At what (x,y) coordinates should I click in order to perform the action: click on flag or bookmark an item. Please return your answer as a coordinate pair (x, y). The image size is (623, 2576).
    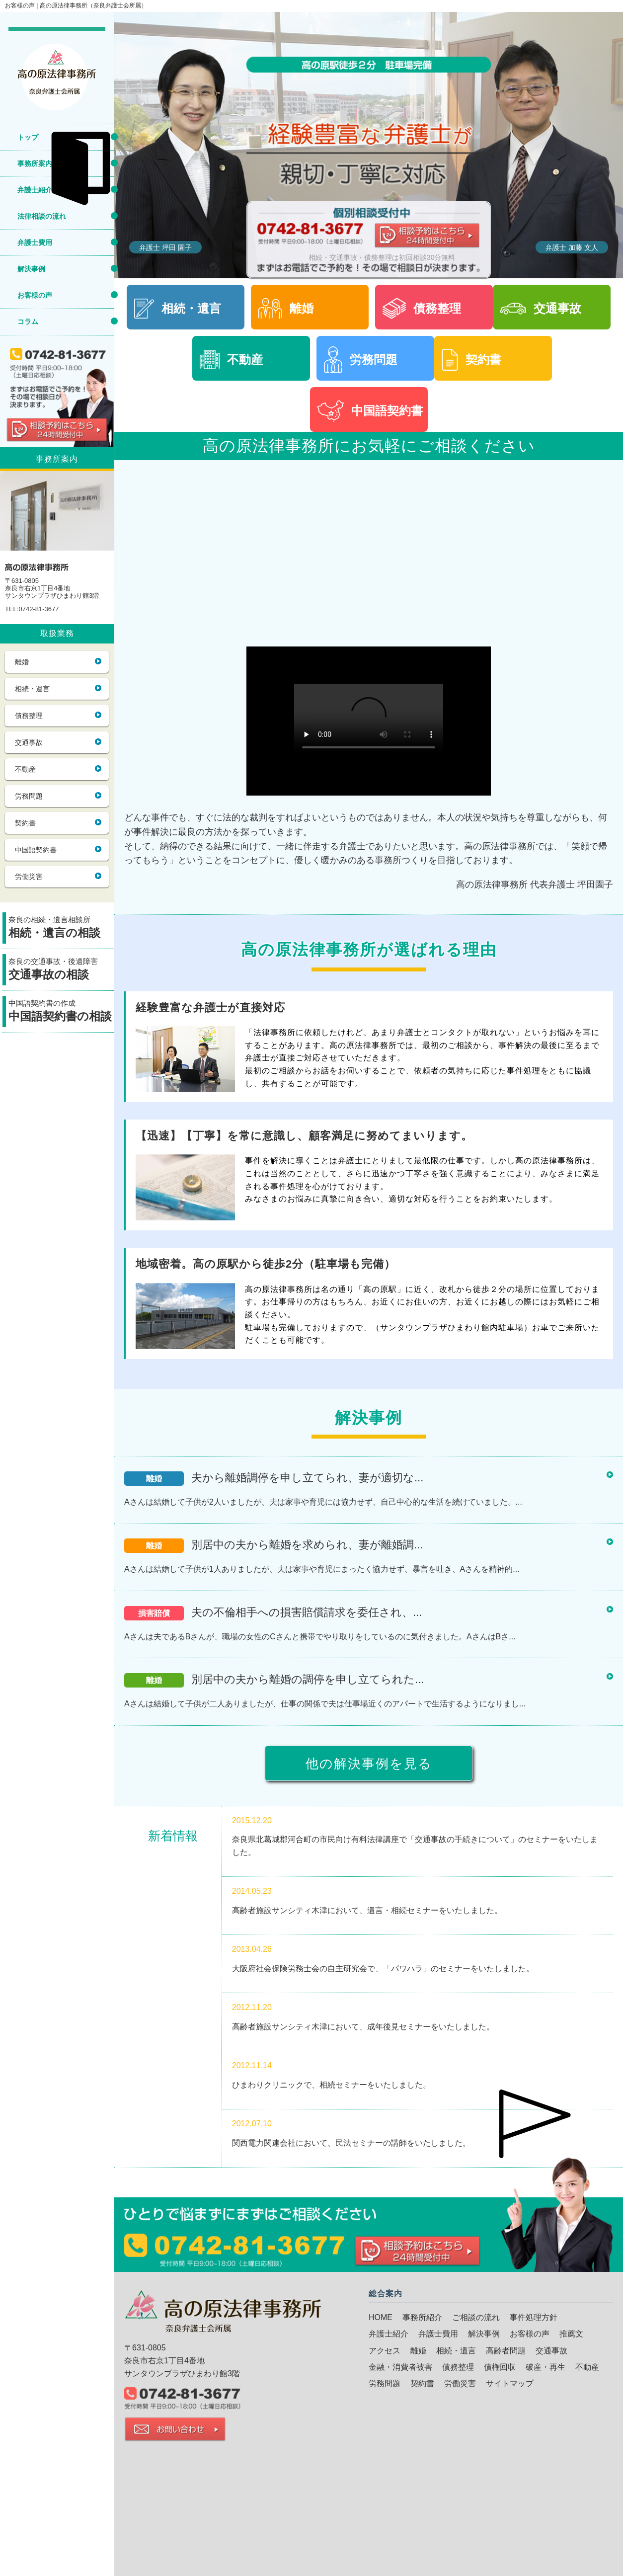
    Looking at the image, I should click on (528, 2124).